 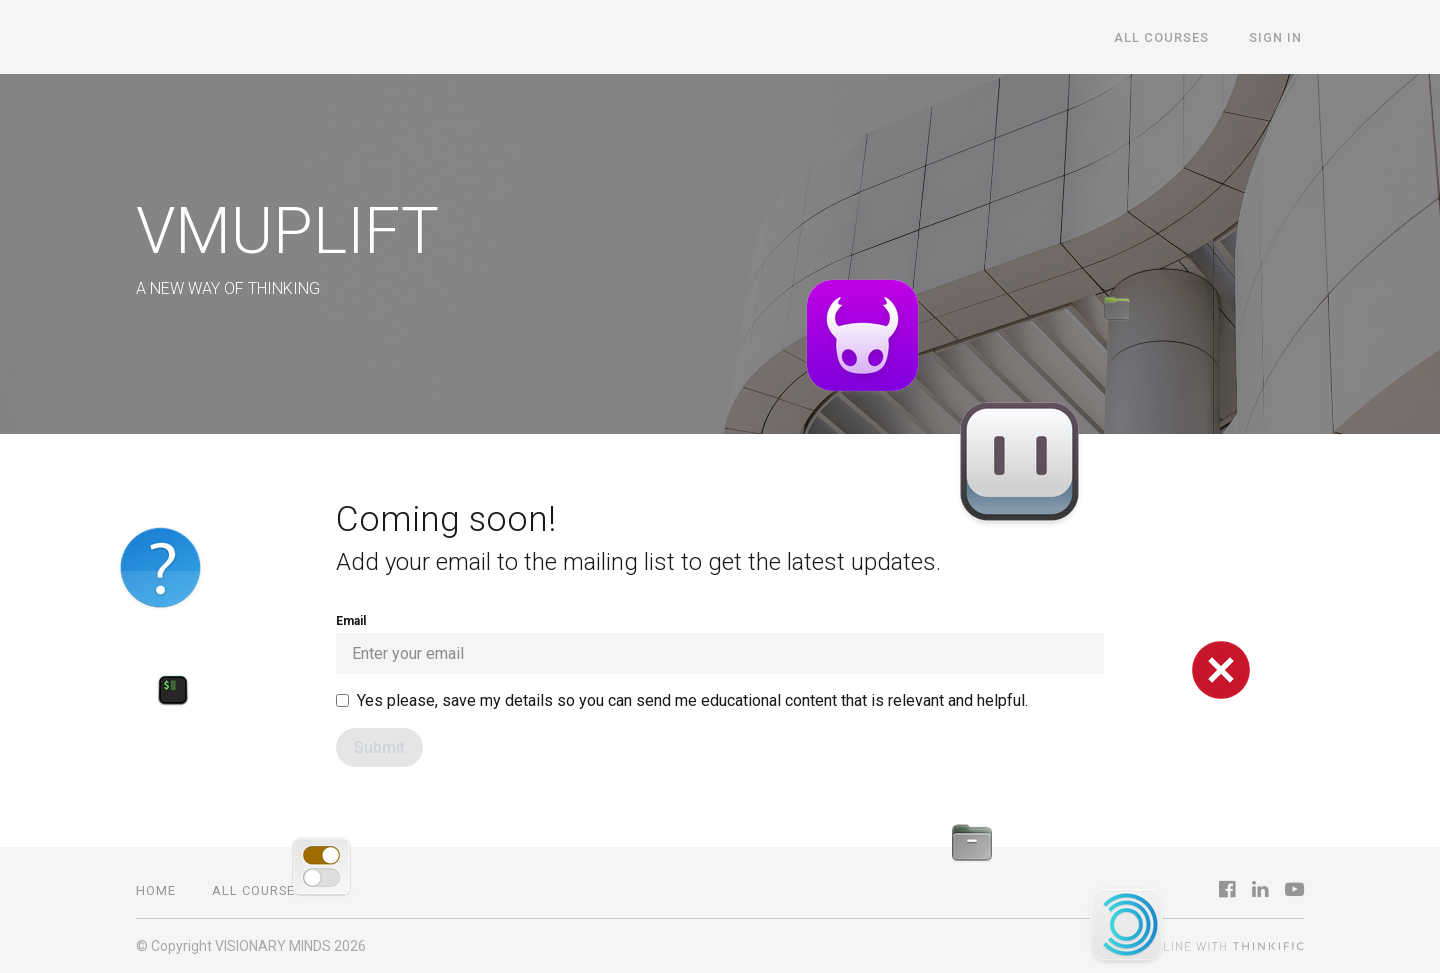 What do you see at coordinates (160, 567) in the screenshot?
I see `open the help center or documentation` at bounding box center [160, 567].